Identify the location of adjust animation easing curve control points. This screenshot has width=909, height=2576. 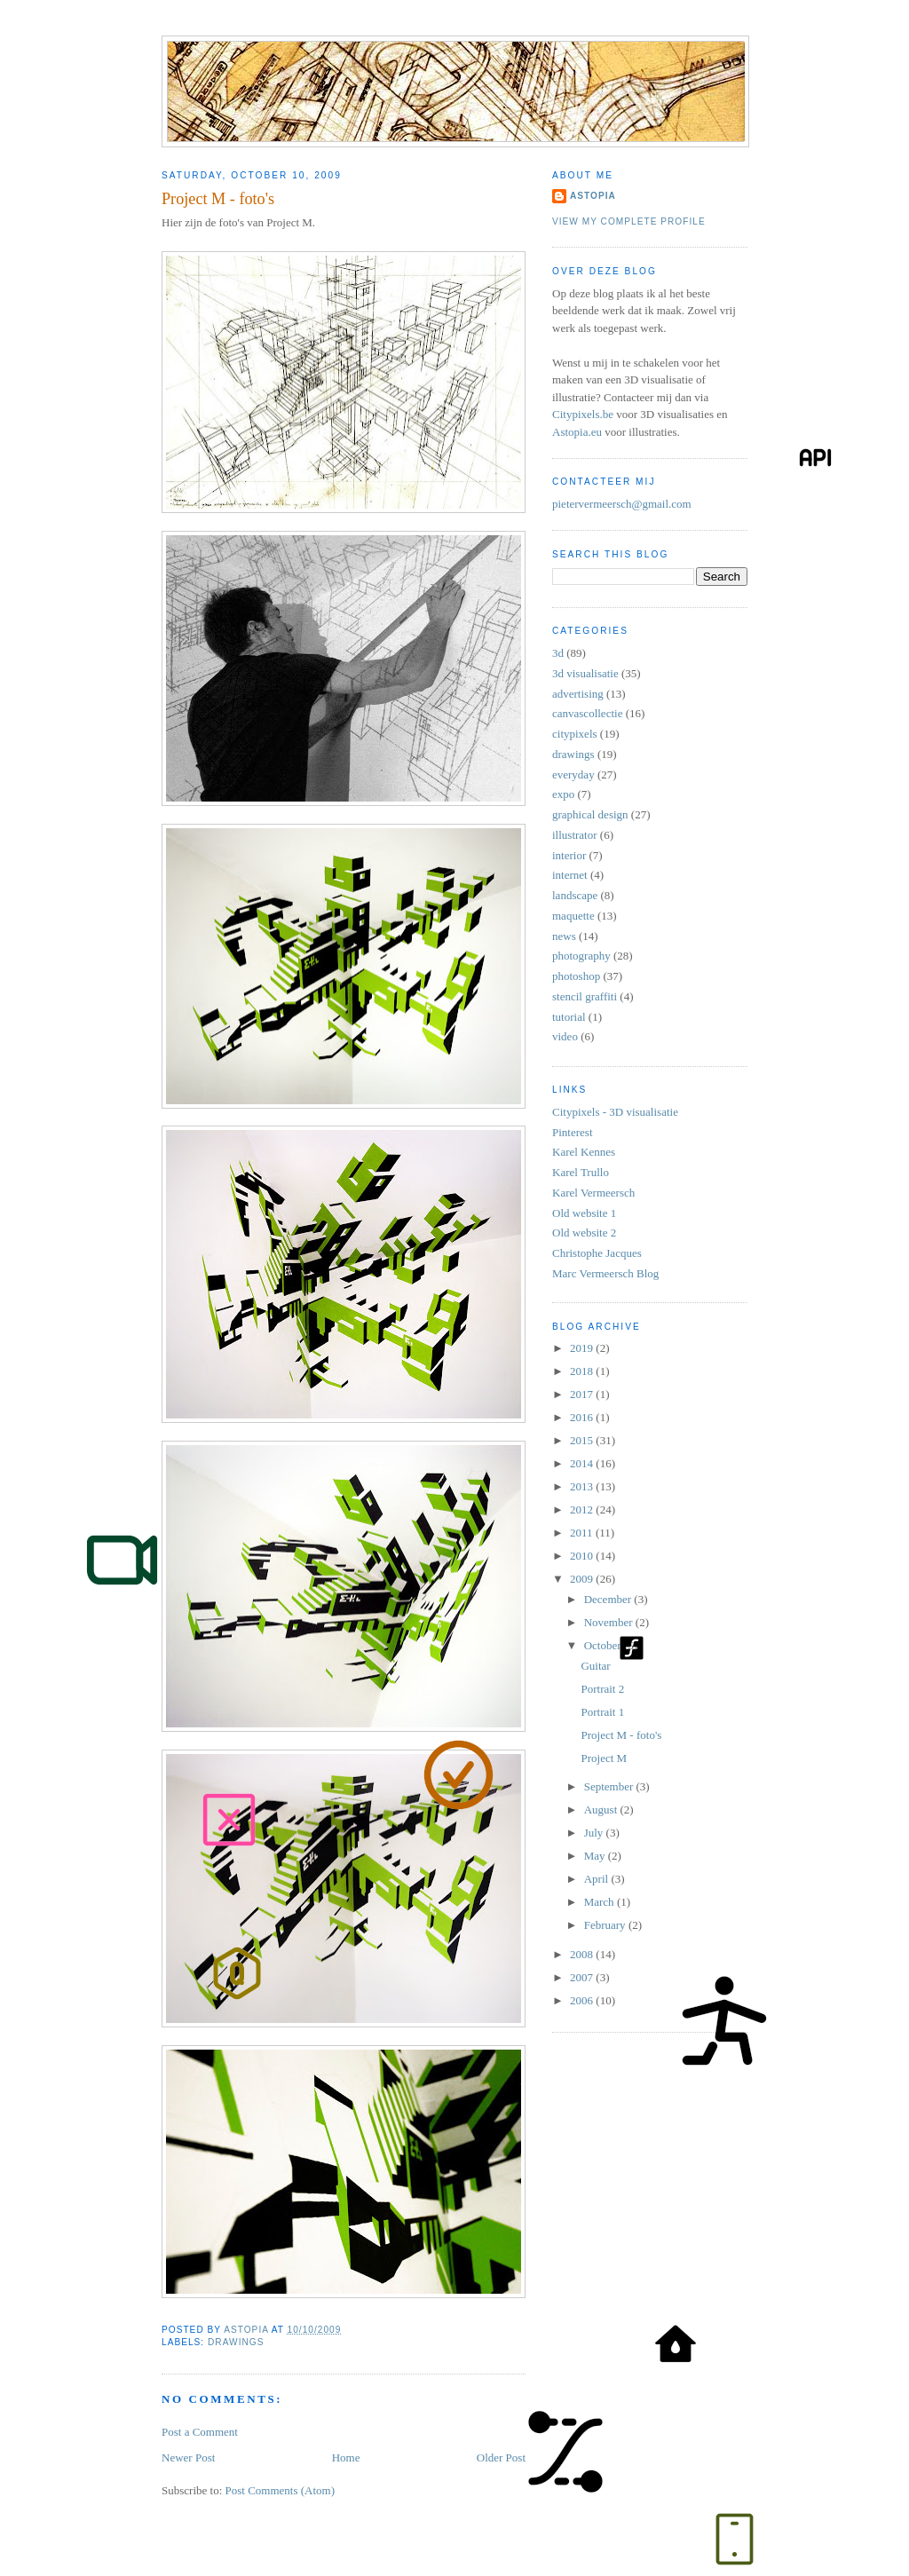
(565, 2452).